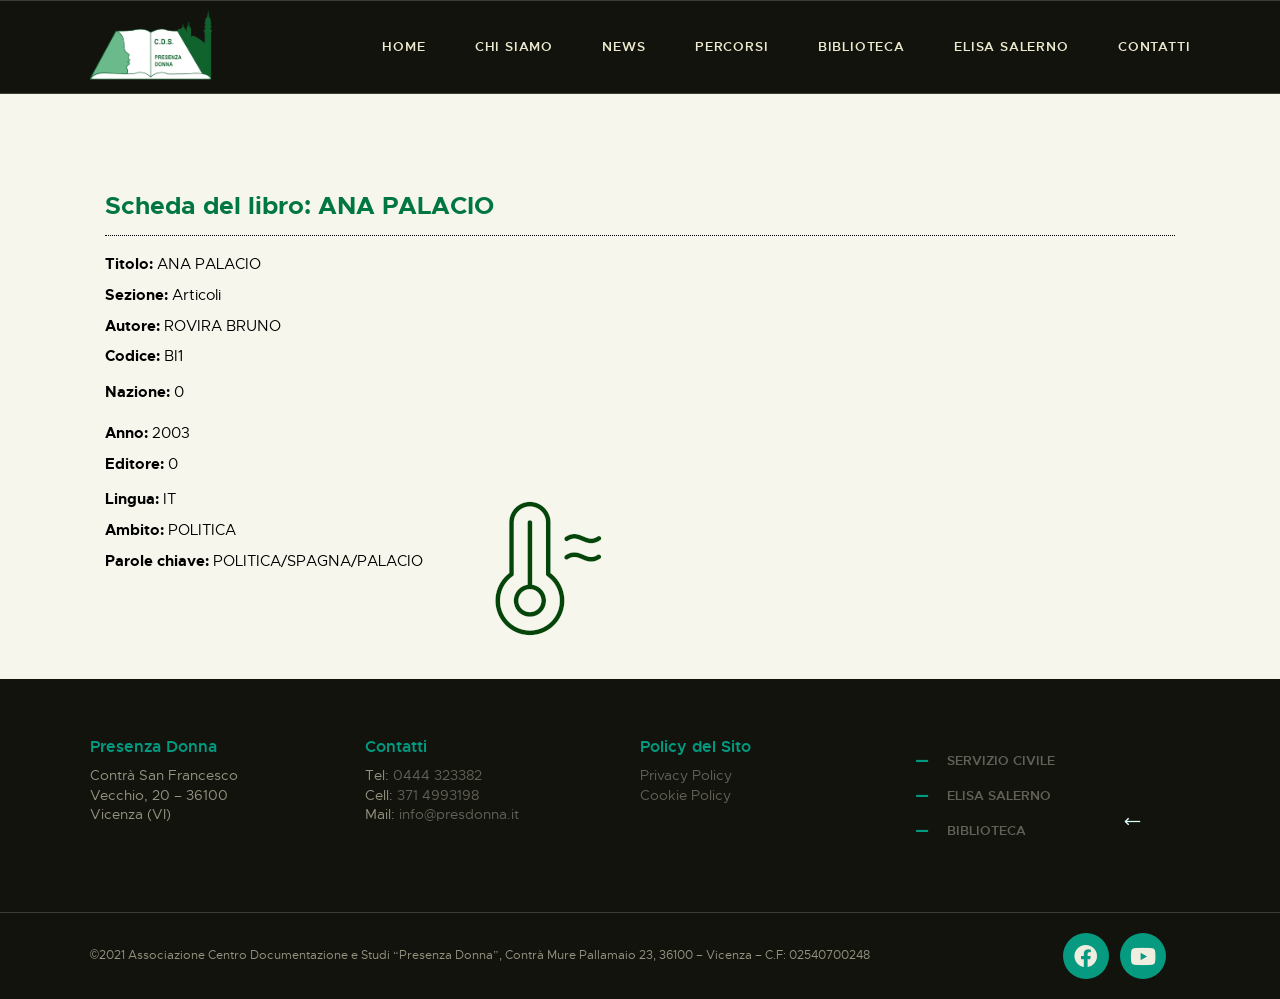  Describe the element at coordinates (534, 568) in the screenshot. I see `indicates high temperature or heat warning` at that location.